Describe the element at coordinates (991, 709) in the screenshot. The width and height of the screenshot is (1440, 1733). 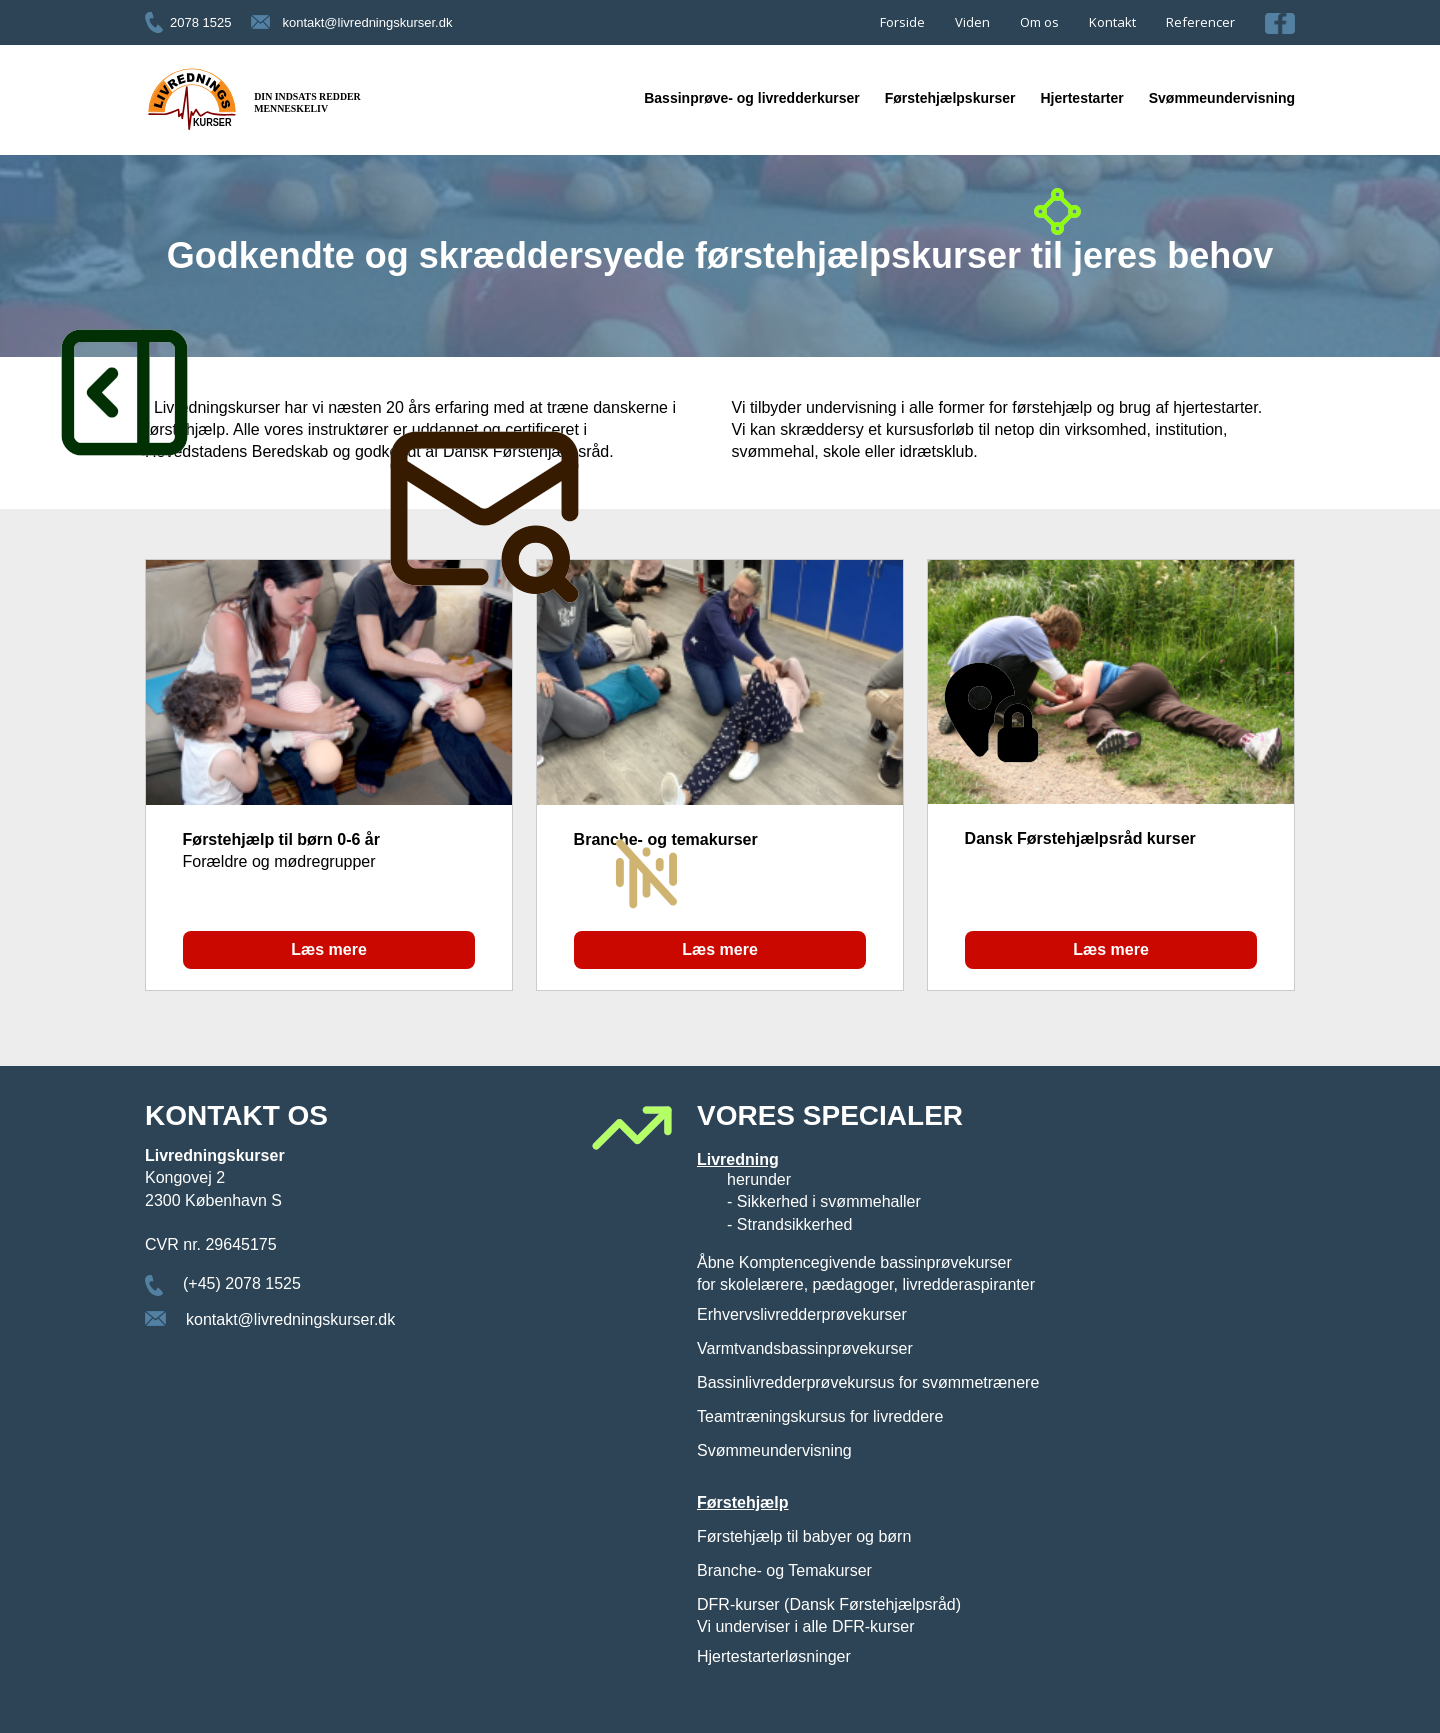
I see `indicates a private or secured location` at that location.